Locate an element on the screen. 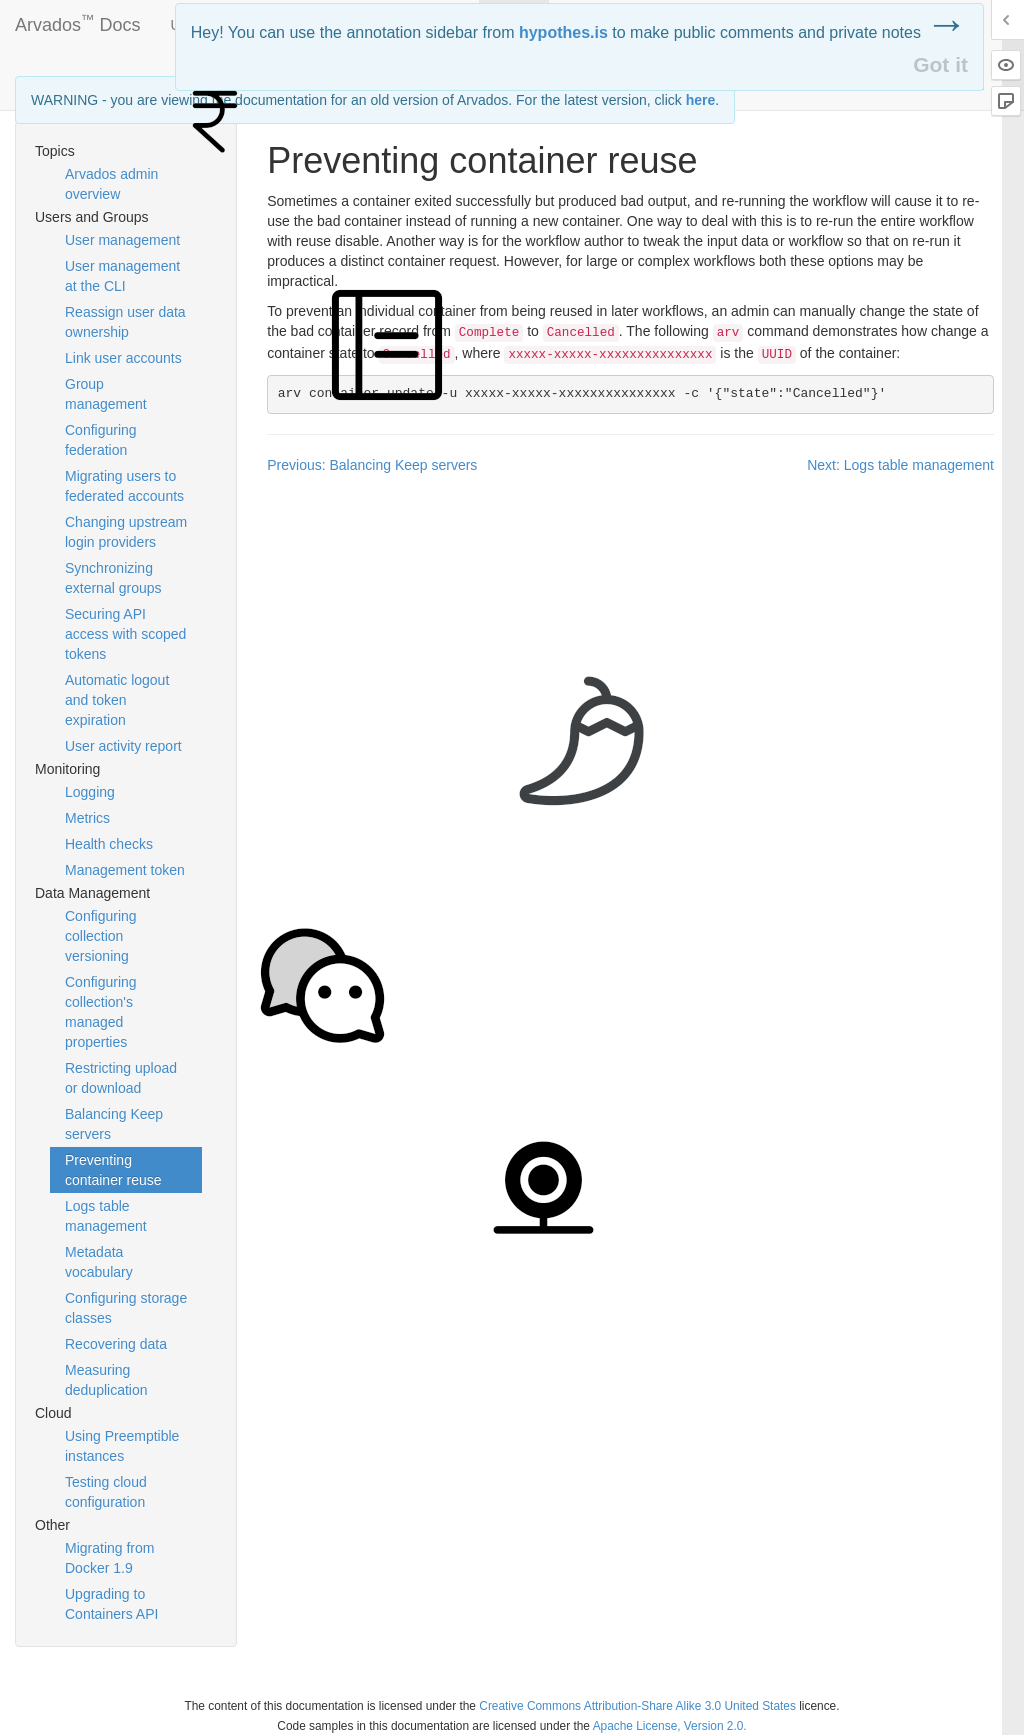 Image resolution: width=1024 pixels, height=1735 pixels. open wechat messaging app is located at coordinates (322, 985).